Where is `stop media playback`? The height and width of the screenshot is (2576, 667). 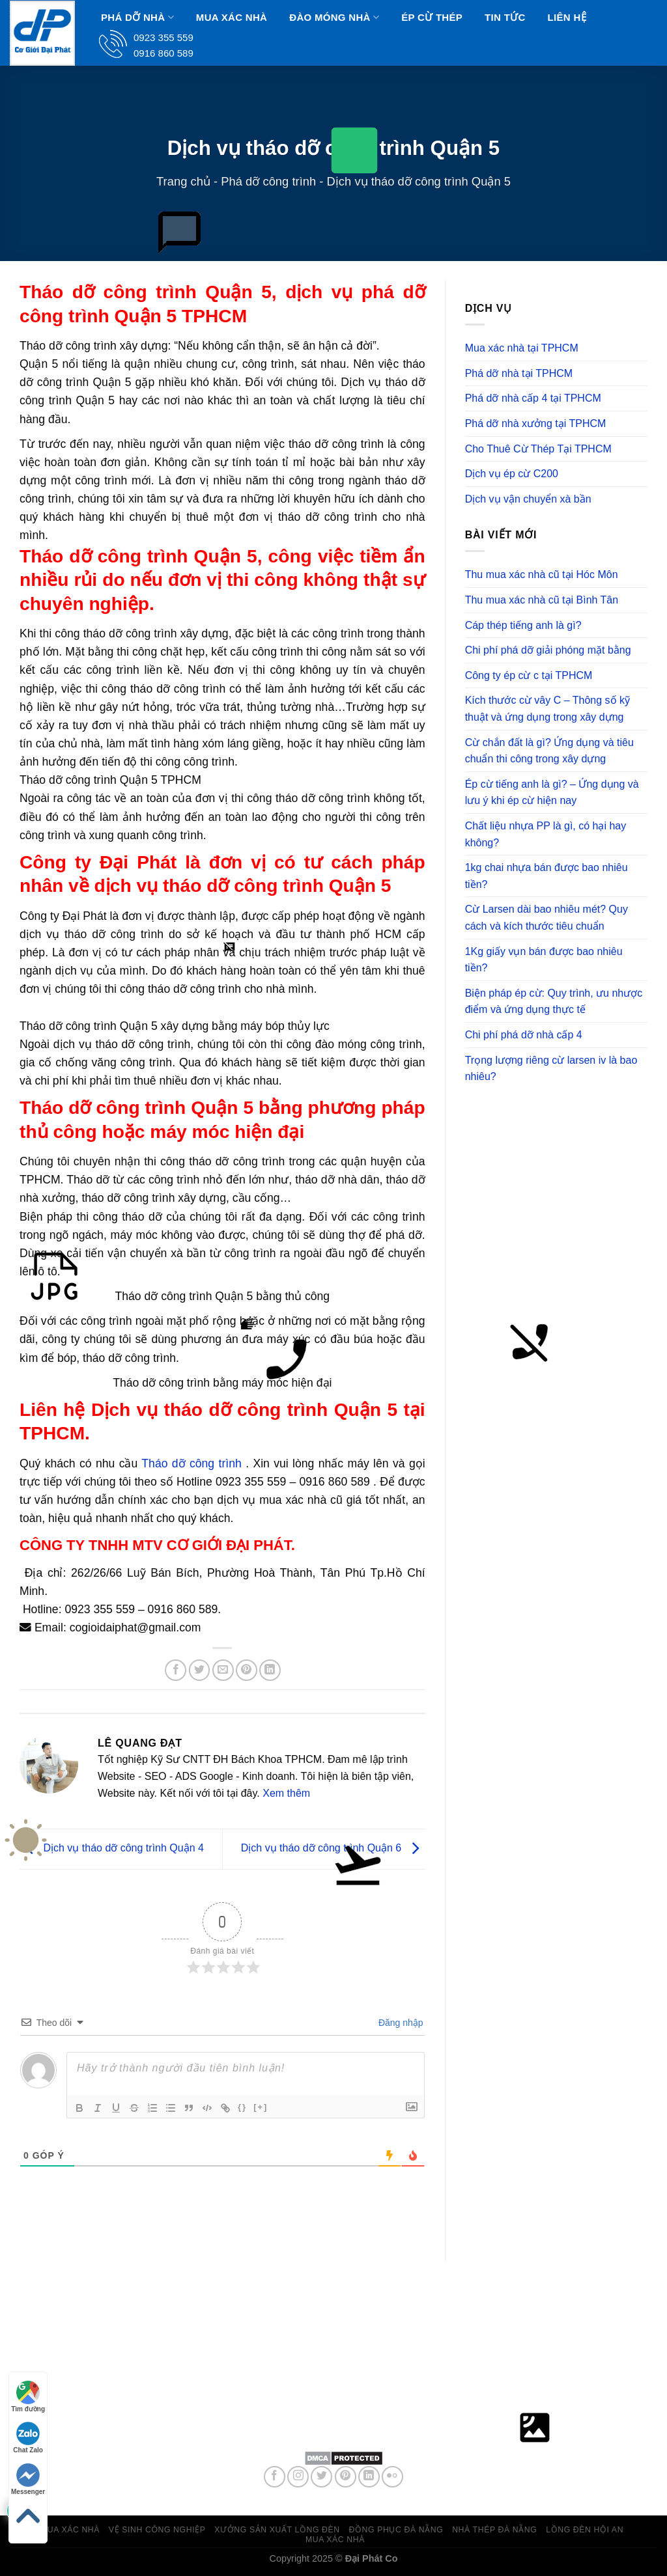
stop media playback is located at coordinates (354, 150).